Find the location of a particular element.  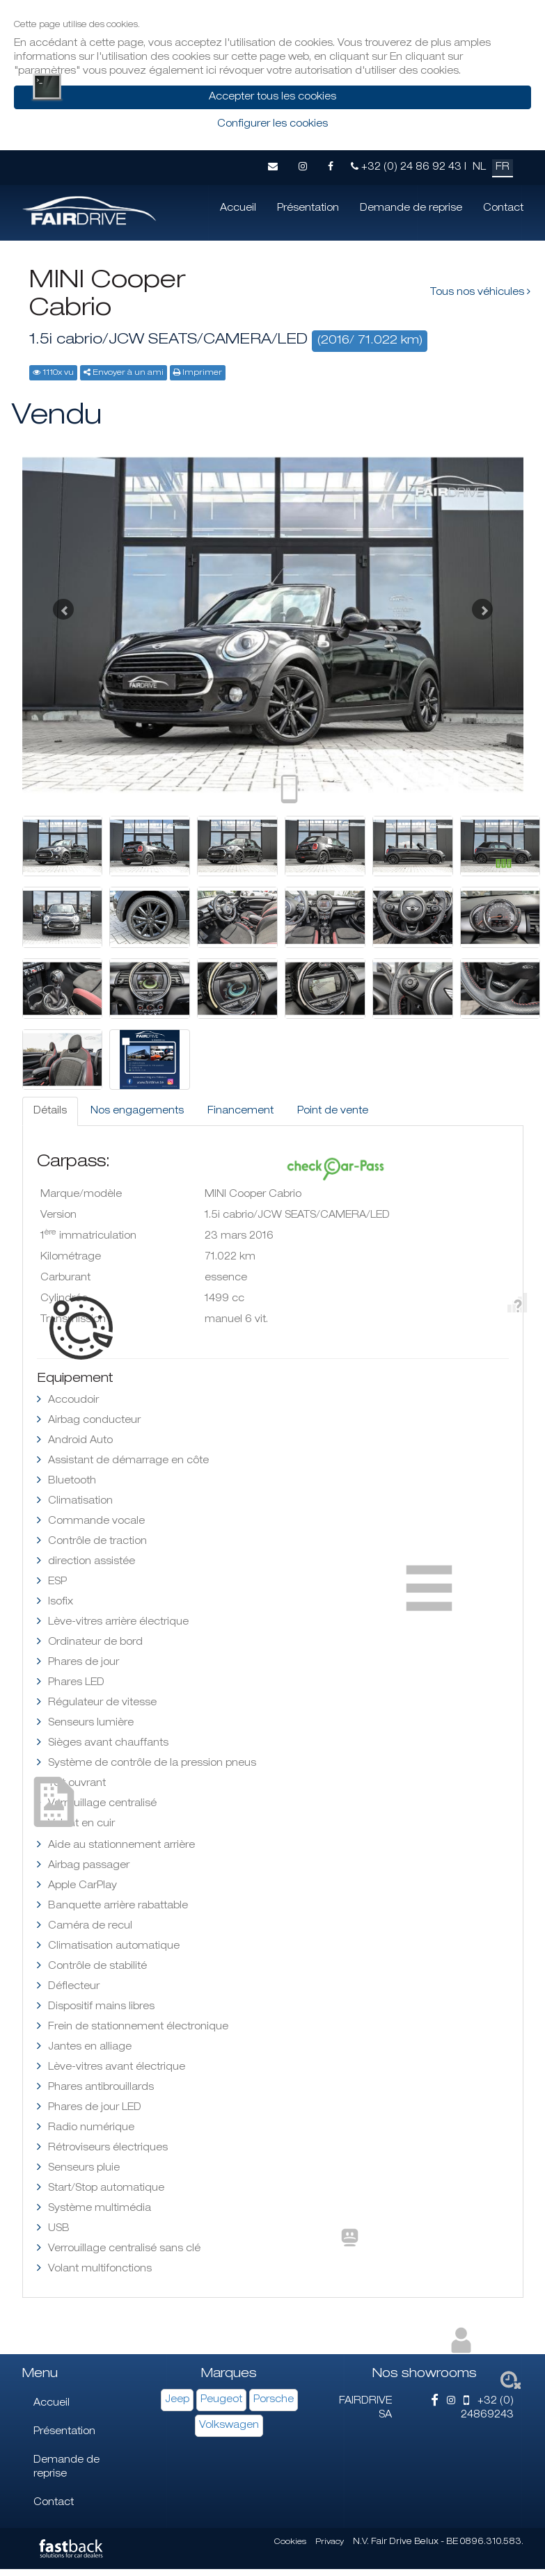

open the terminal application is located at coordinates (47, 86).